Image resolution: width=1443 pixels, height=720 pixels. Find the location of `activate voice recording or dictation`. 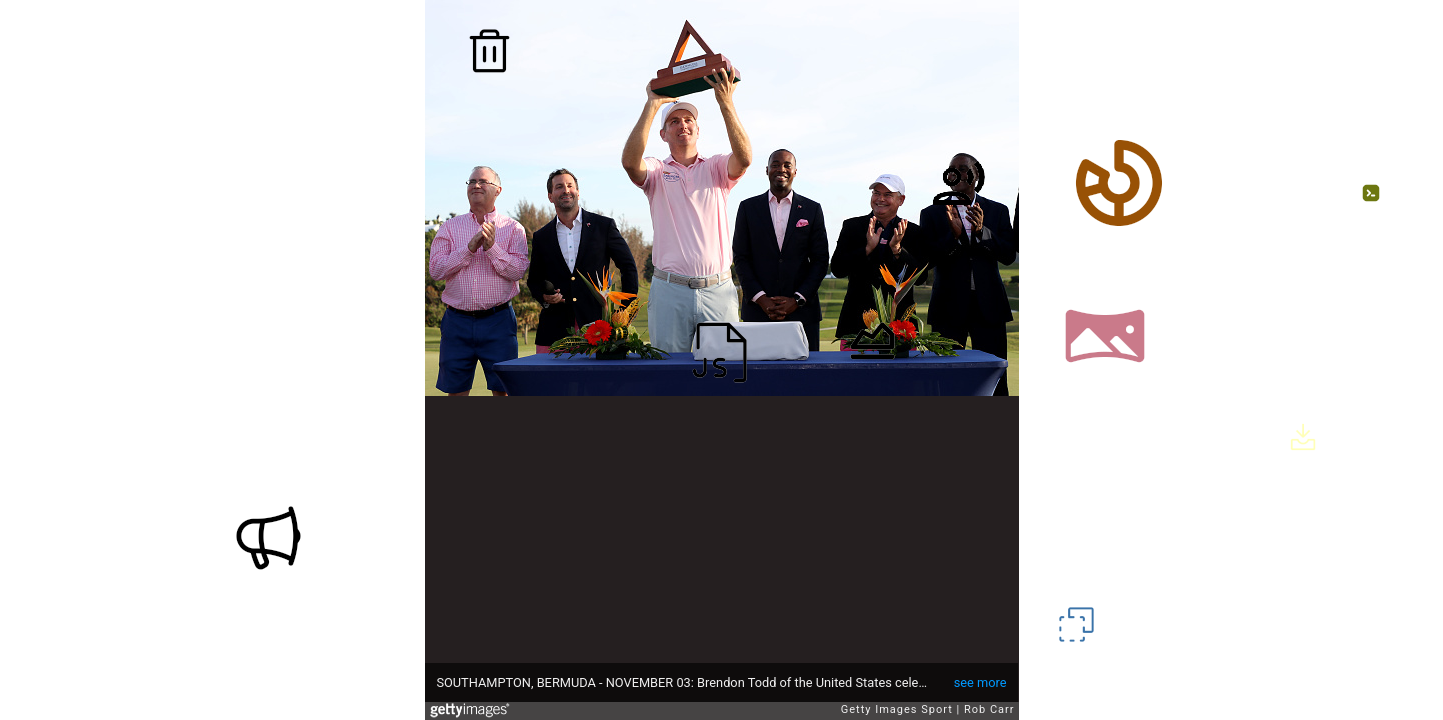

activate voice recording or dictation is located at coordinates (959, 184).